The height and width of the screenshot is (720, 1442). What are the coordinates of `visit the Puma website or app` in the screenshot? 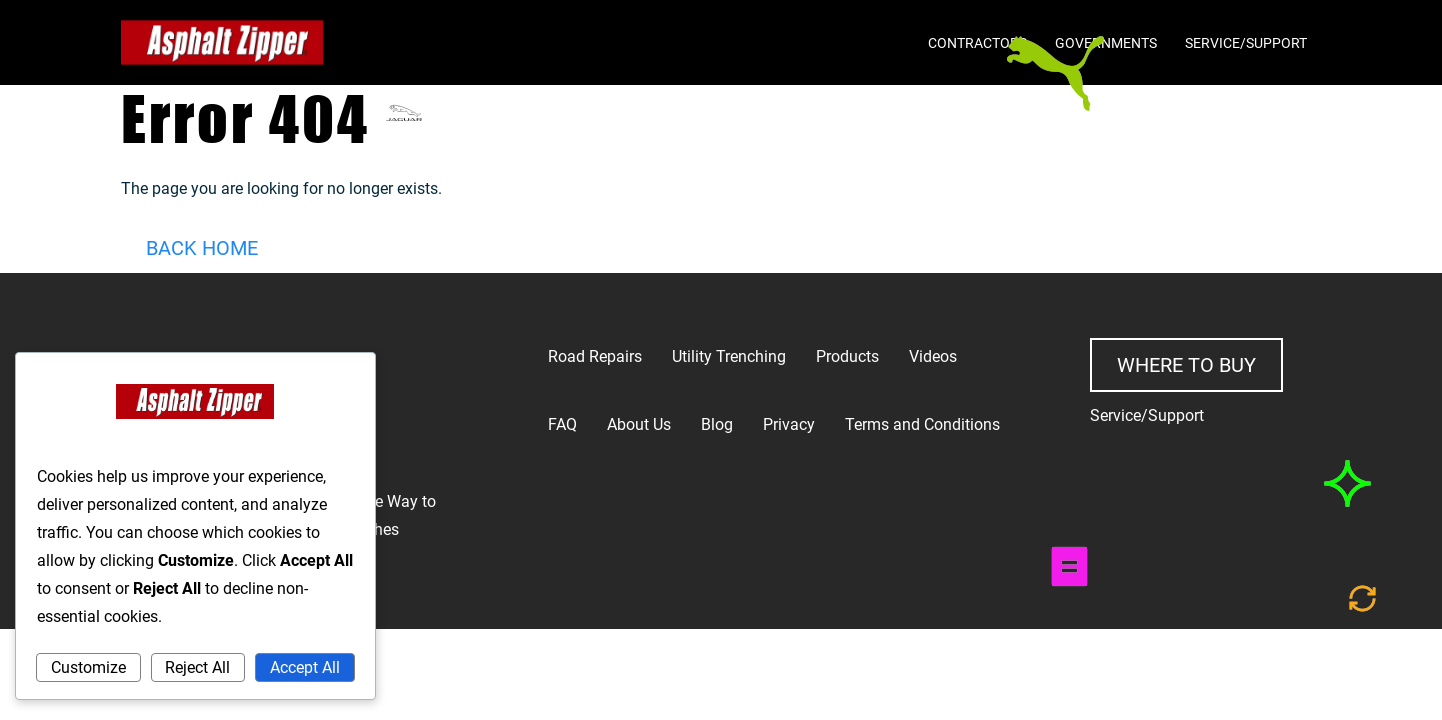 It's located at (1055, 73).